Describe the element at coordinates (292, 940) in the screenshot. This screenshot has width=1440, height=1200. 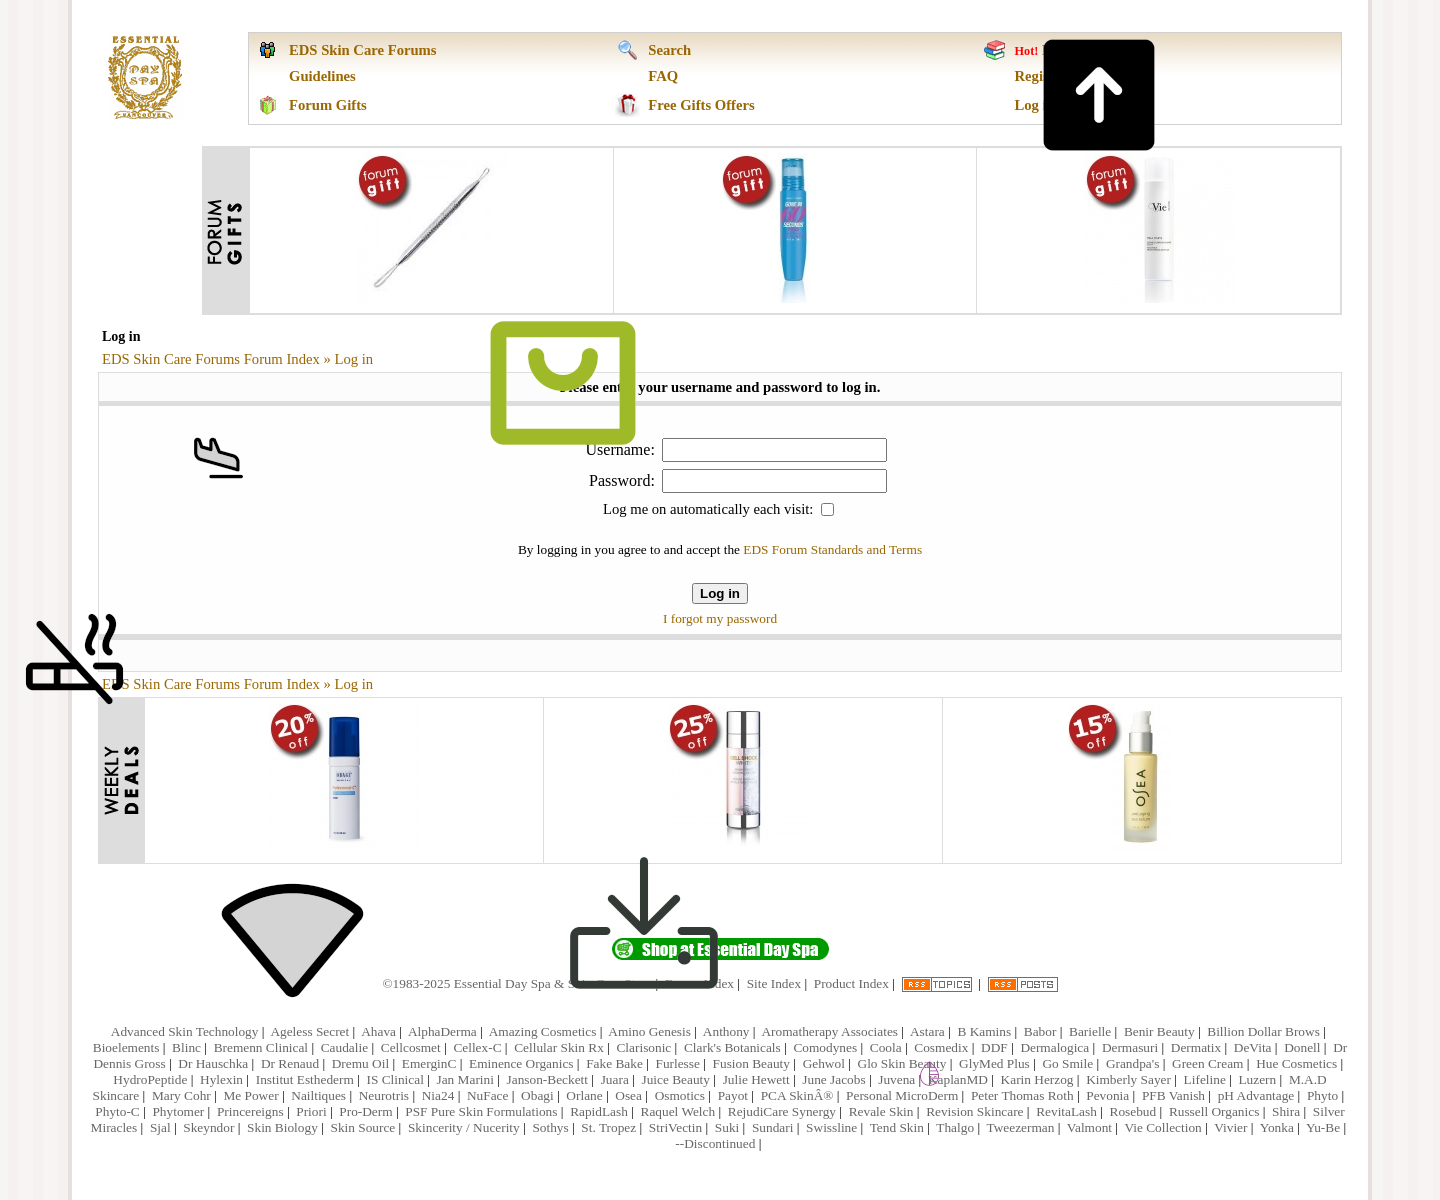
I see `strong wifi signal connected` at that location.